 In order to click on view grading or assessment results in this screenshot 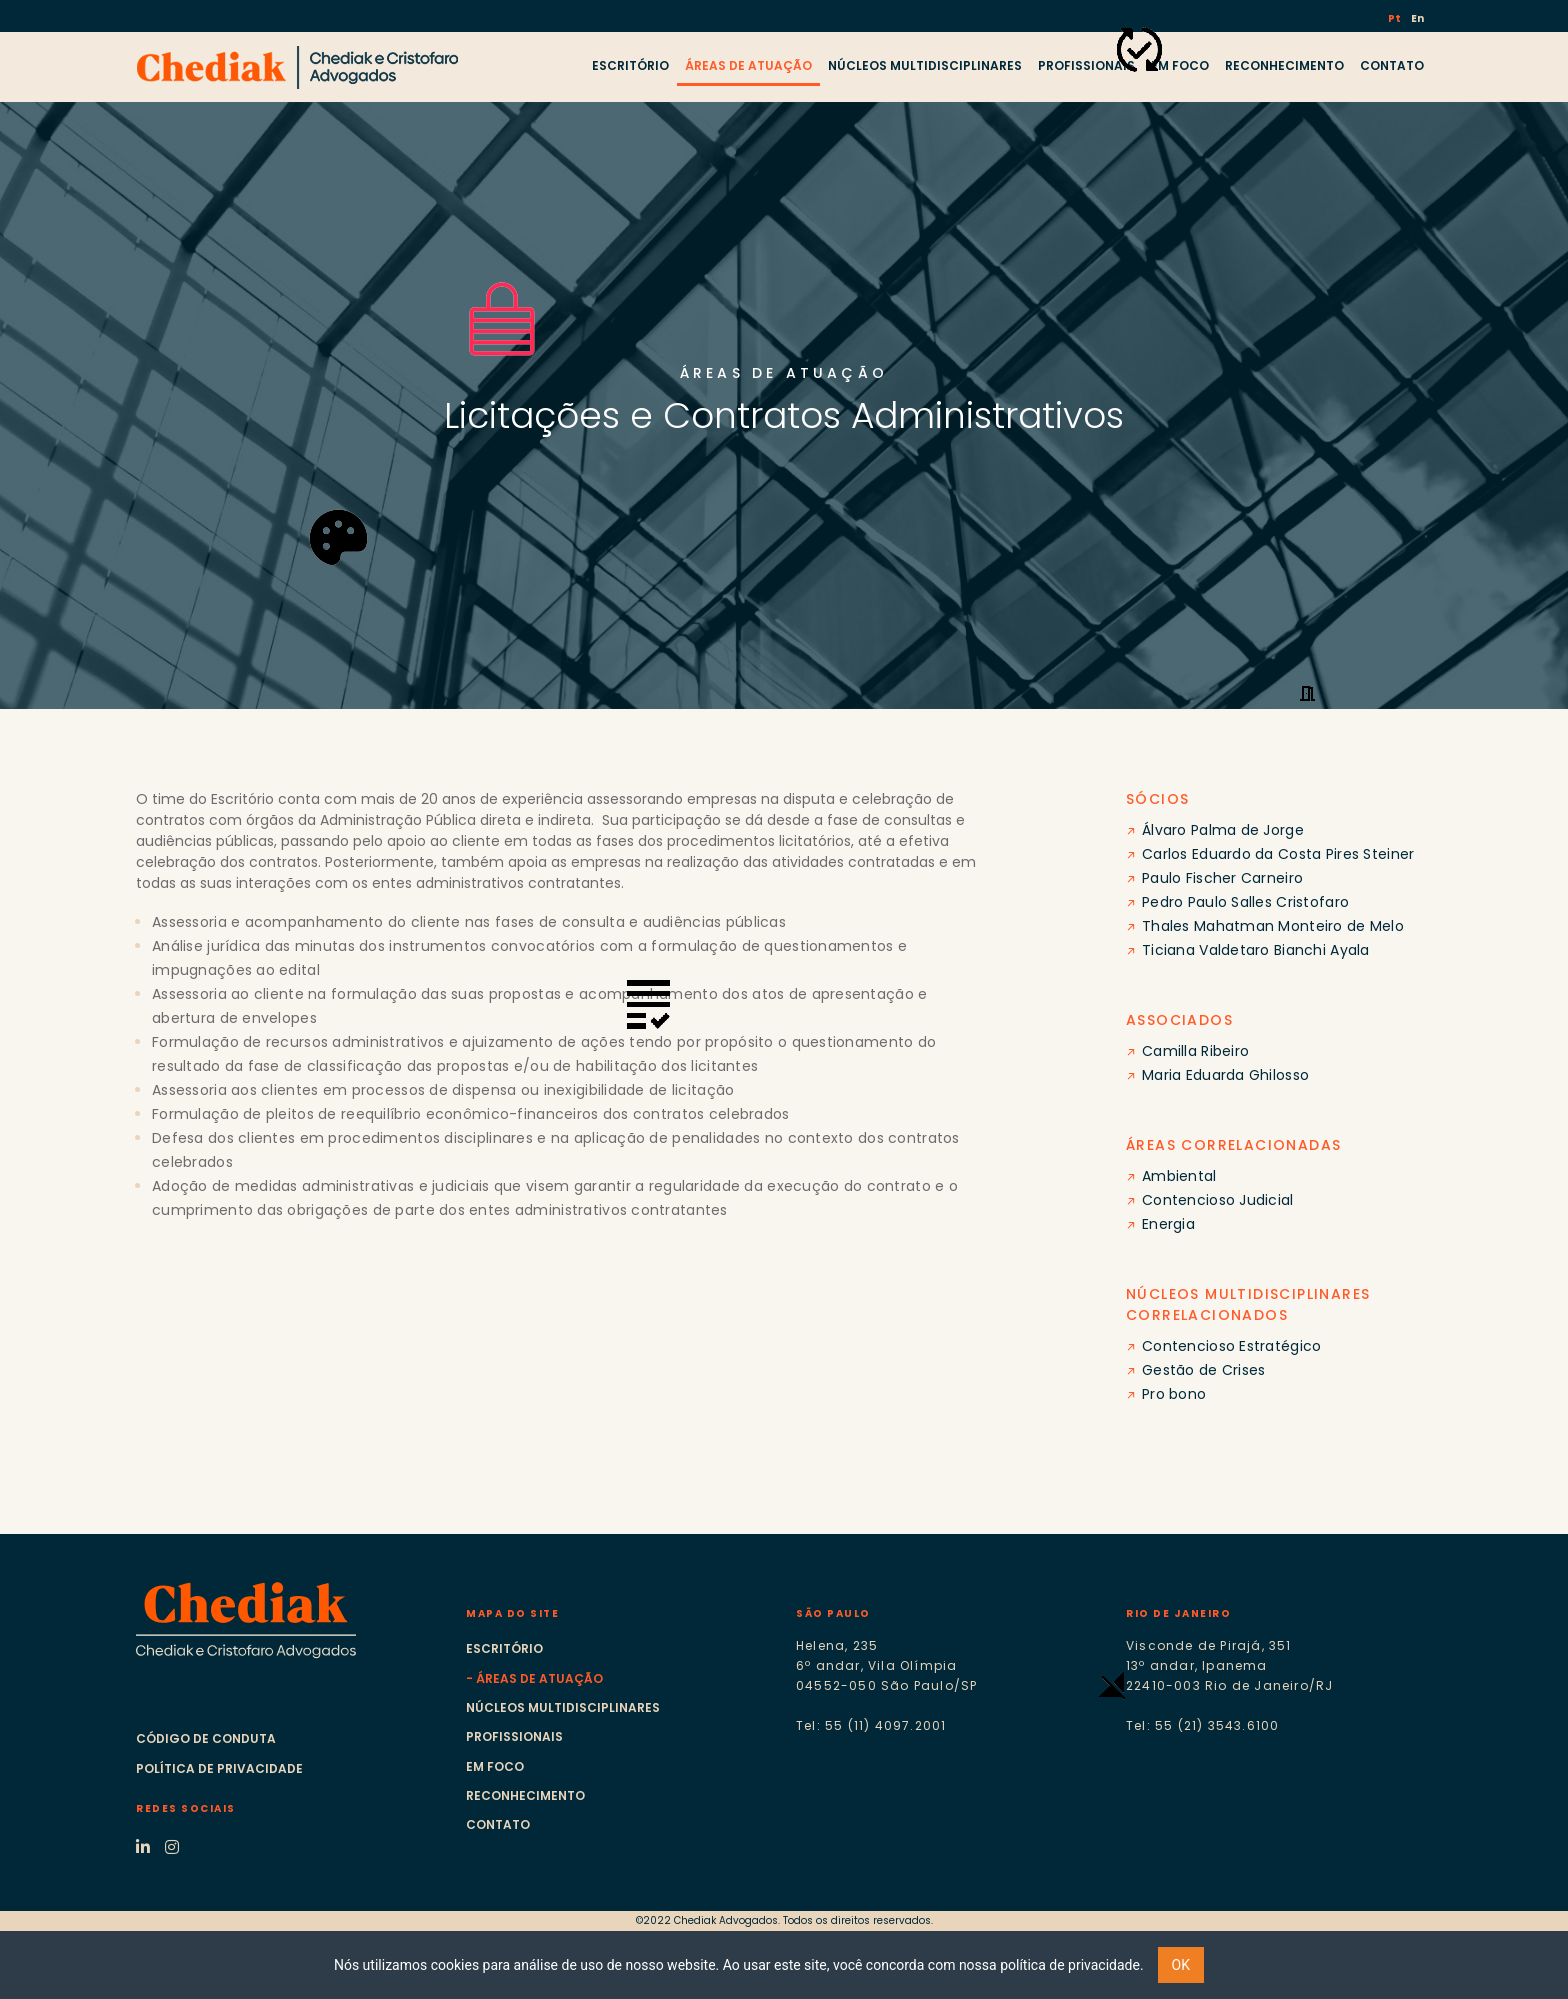, I will do `click(648, 1004)`.